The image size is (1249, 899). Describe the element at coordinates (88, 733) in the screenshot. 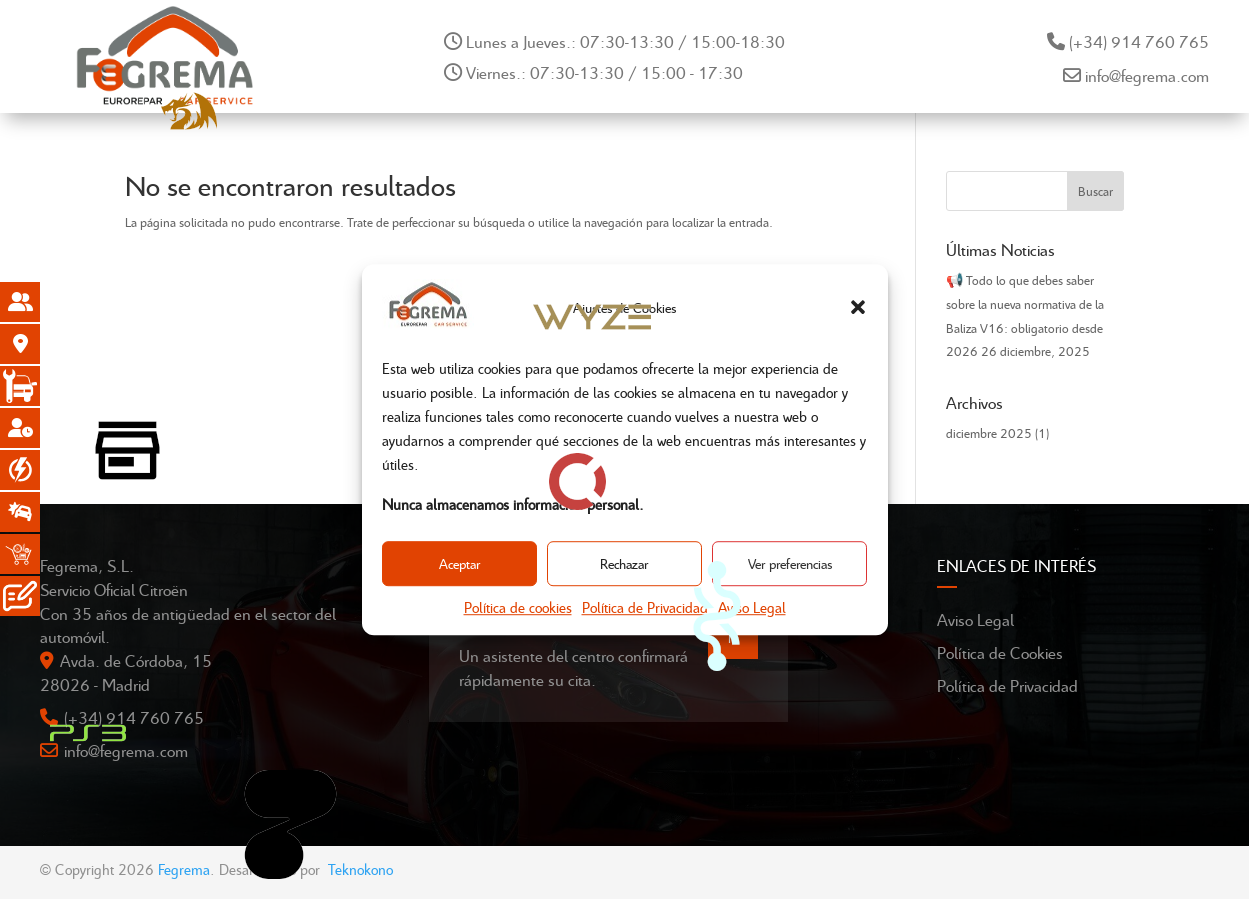

I see `PlayStation 3 brand logo` at that location.